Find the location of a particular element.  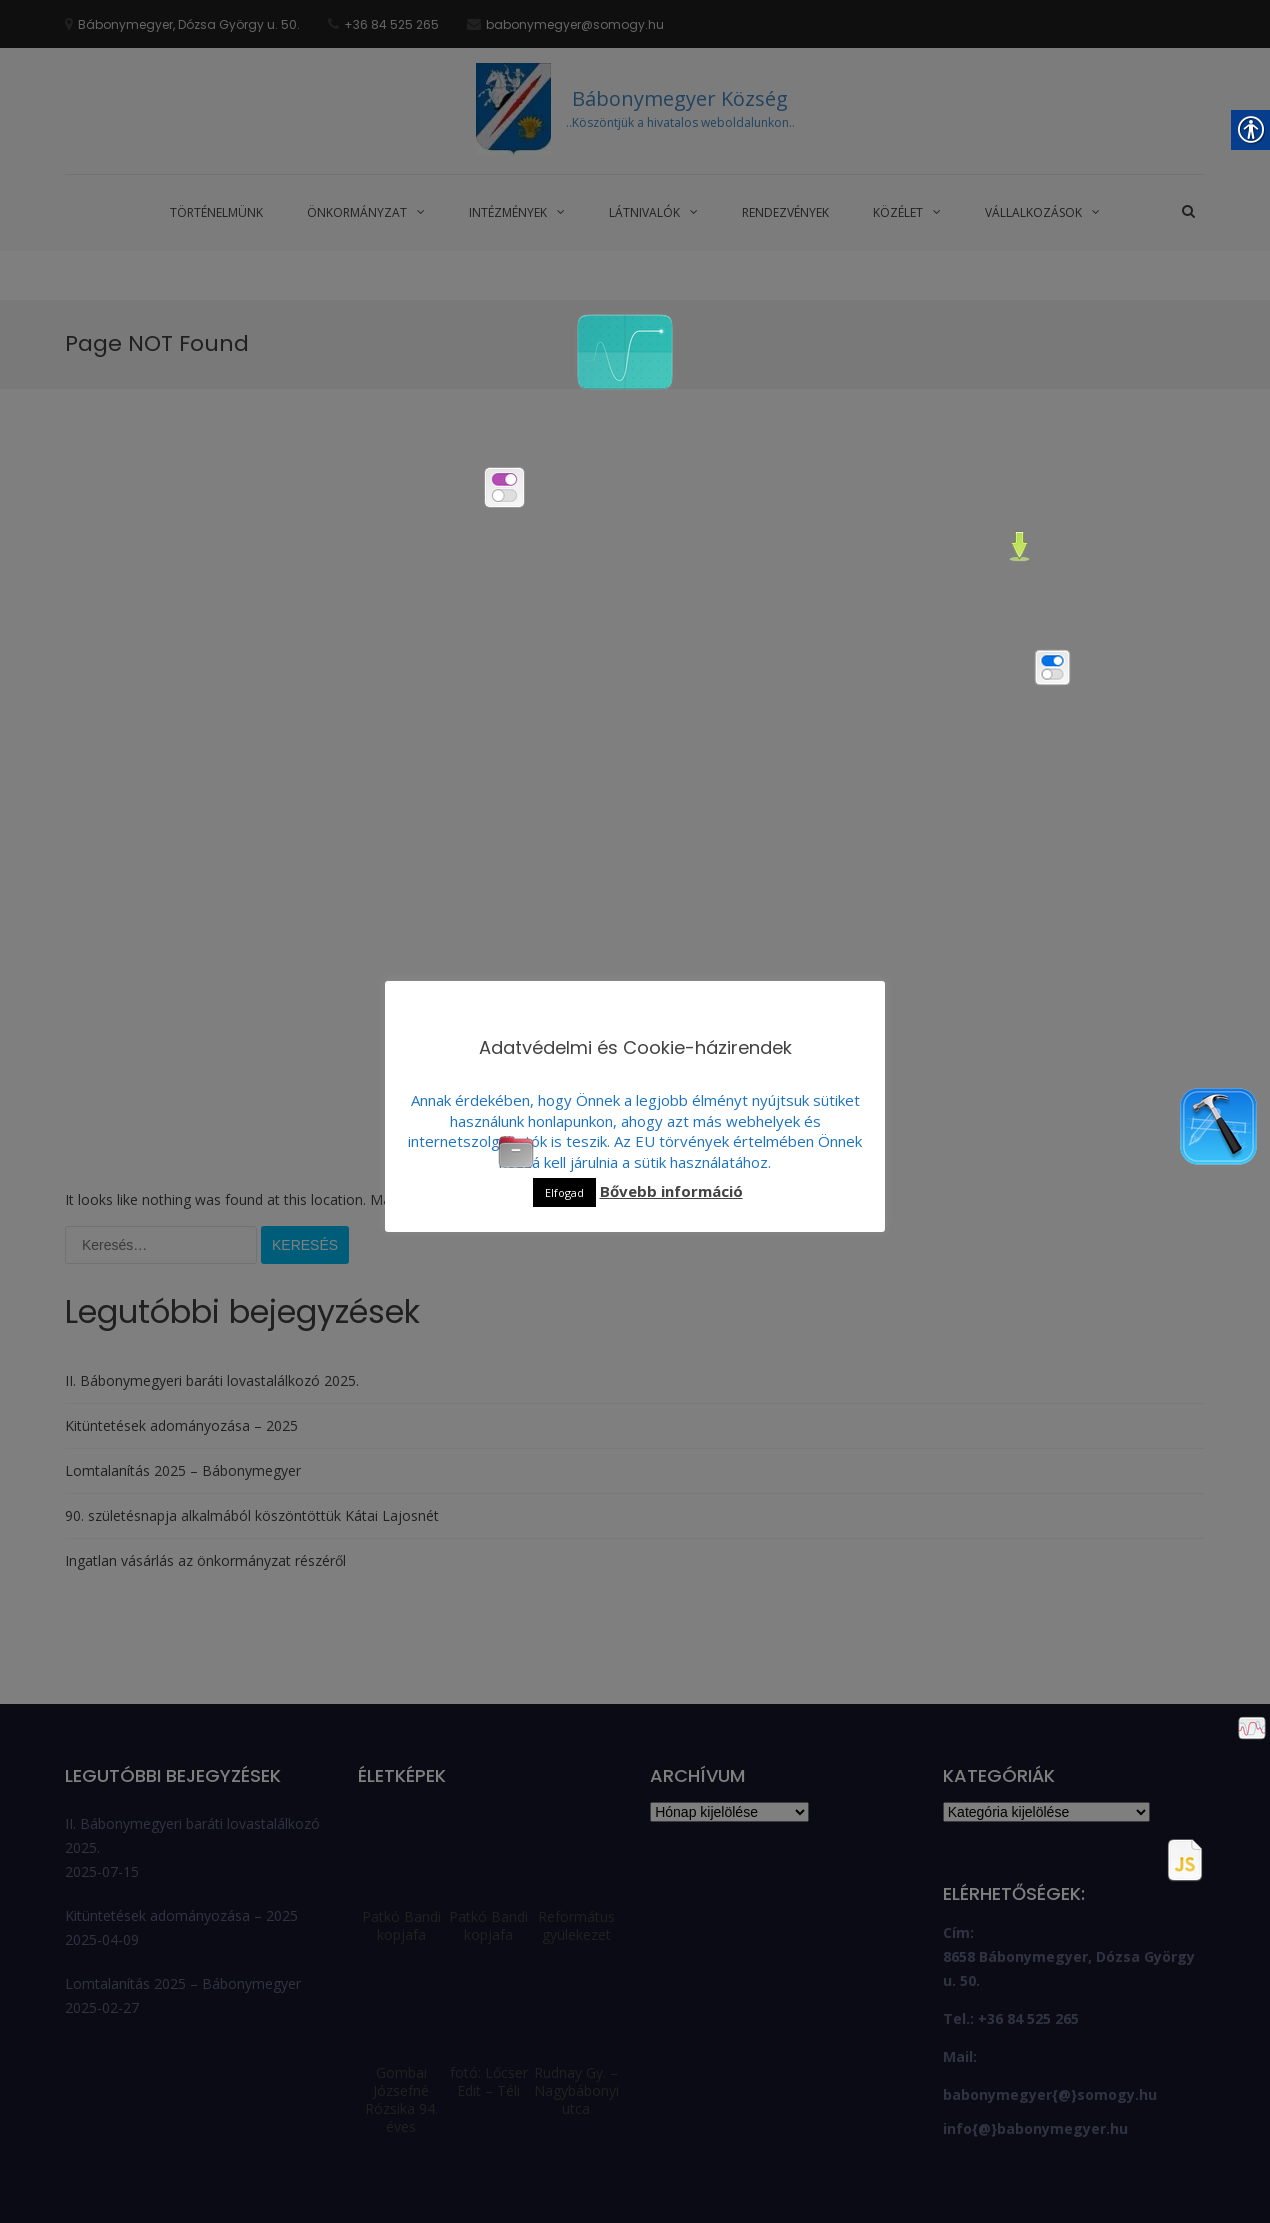

save the current document is located at coordinates (1019, 546).